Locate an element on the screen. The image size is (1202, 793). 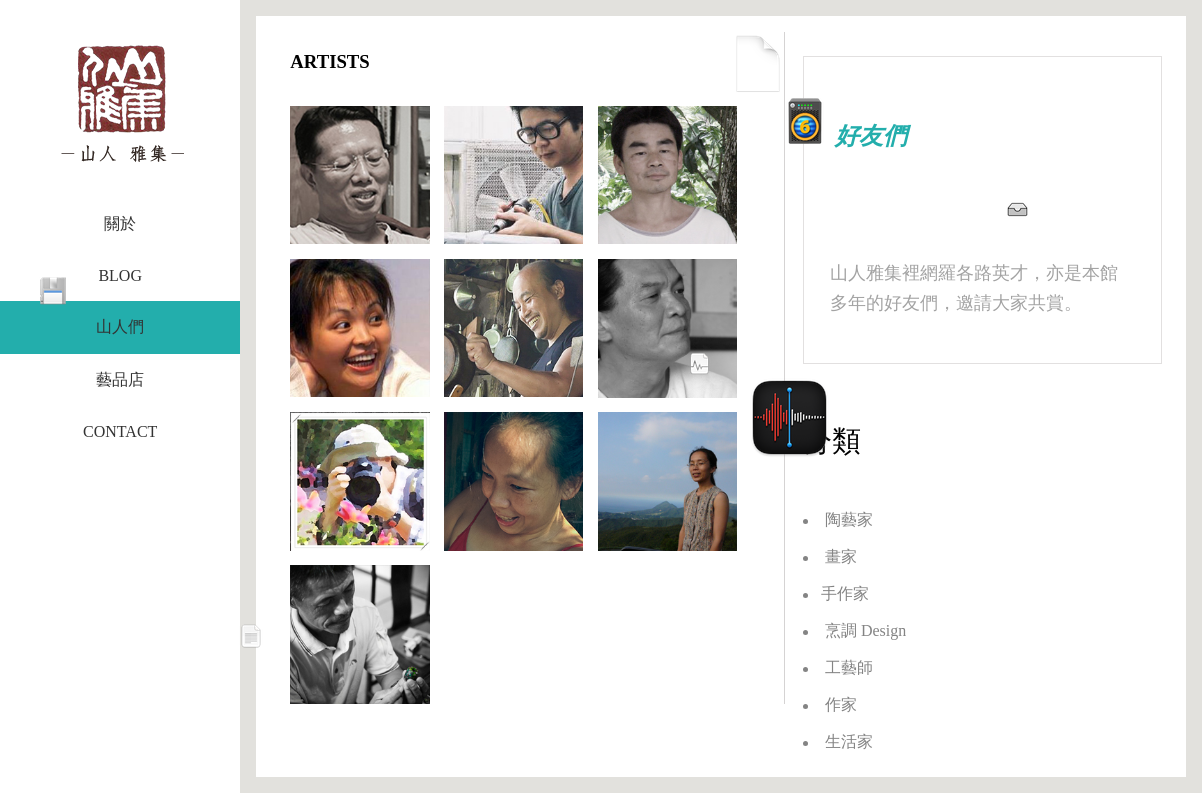
view system log file is located at coordinates (699, 363).